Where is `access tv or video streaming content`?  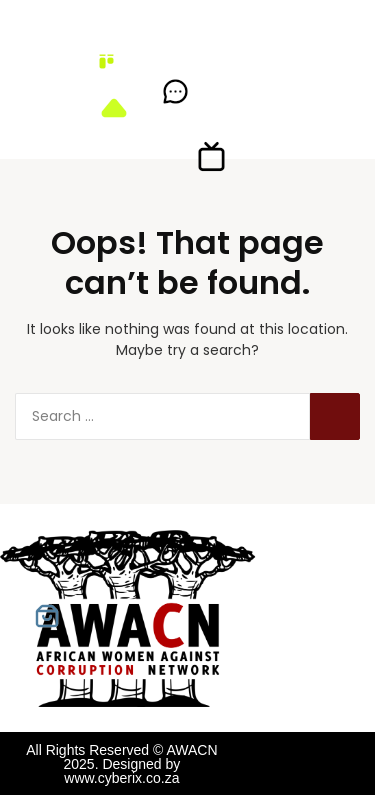 access tv or video streaming content is located at coordinates (211, 156).